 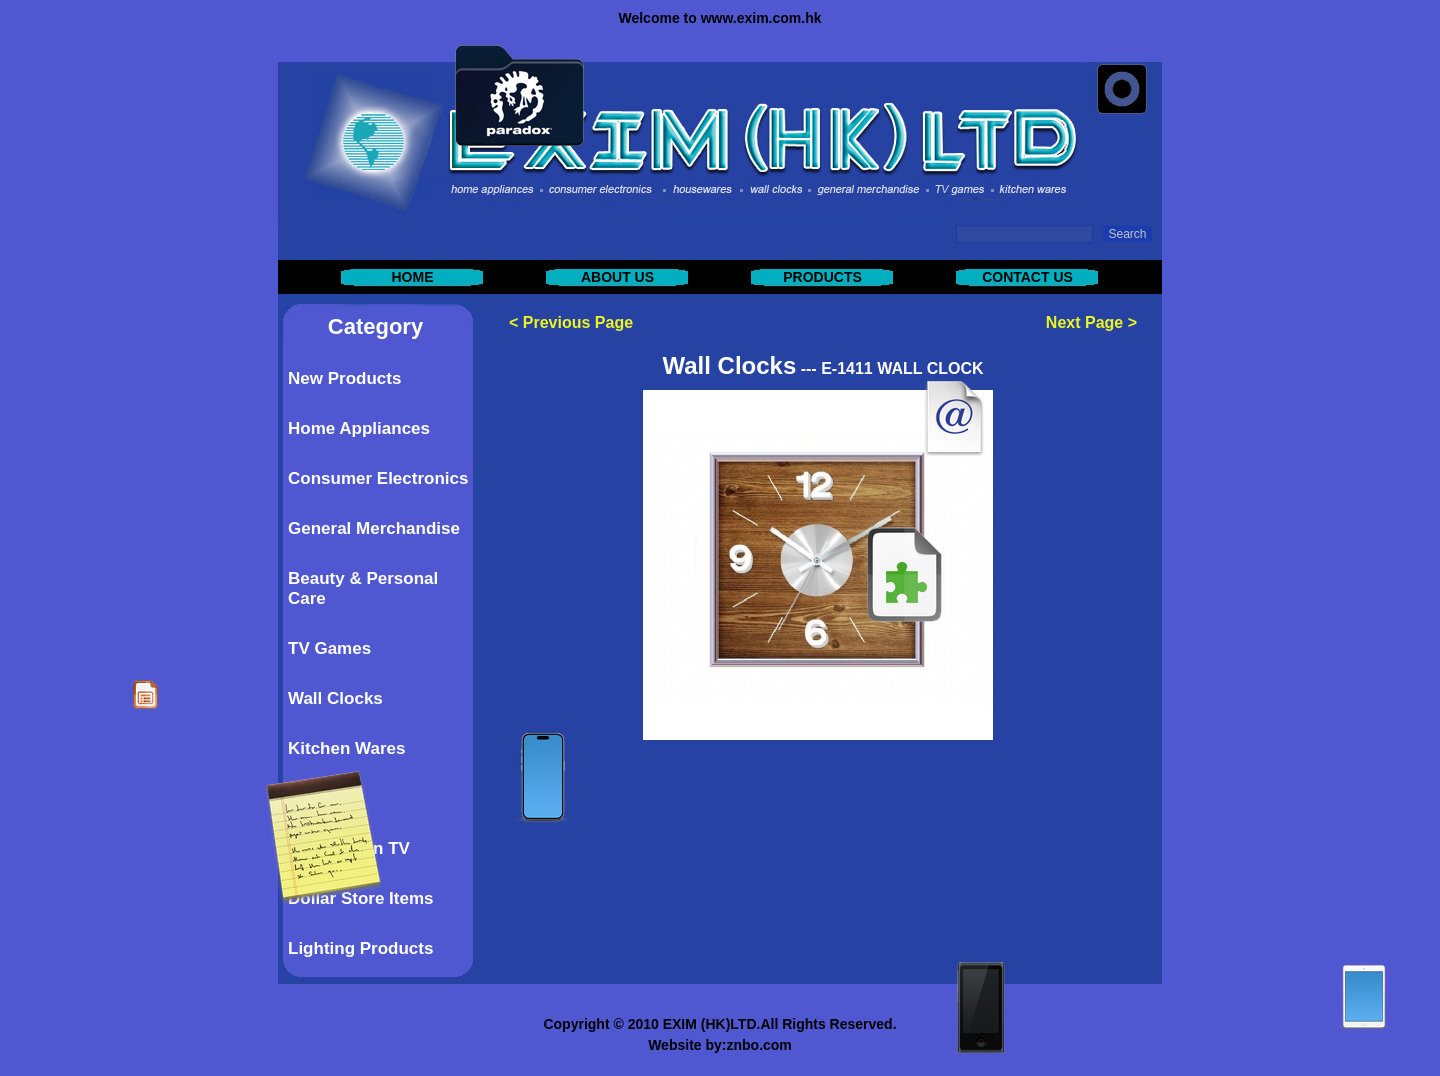 I want to click on openoffice or libreoffice extension file, so click(x=904, y=574).